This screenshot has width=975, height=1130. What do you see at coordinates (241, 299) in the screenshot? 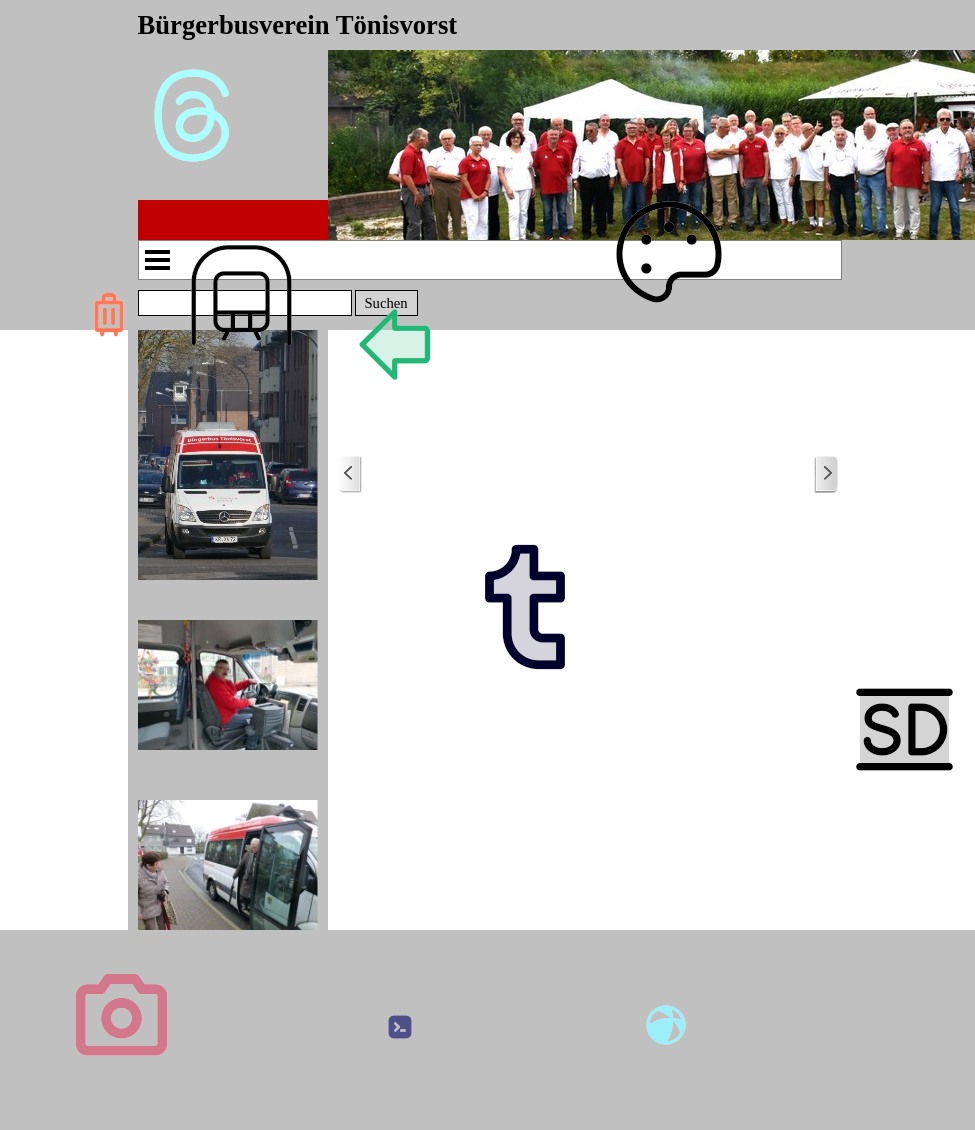
I see `view subway or metro transit options` at bounding box center [241, 299].